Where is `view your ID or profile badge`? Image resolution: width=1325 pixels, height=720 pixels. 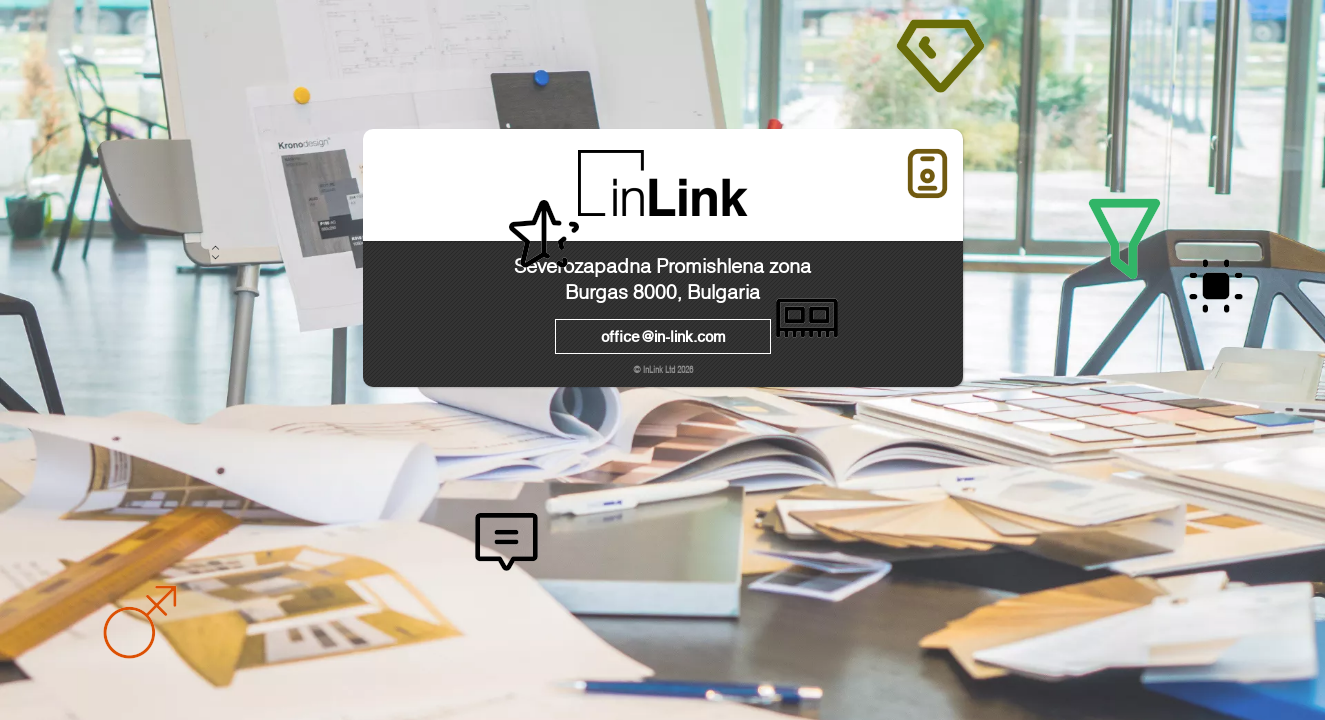
view your ID or profile badge is located at coordinates (927, 173).